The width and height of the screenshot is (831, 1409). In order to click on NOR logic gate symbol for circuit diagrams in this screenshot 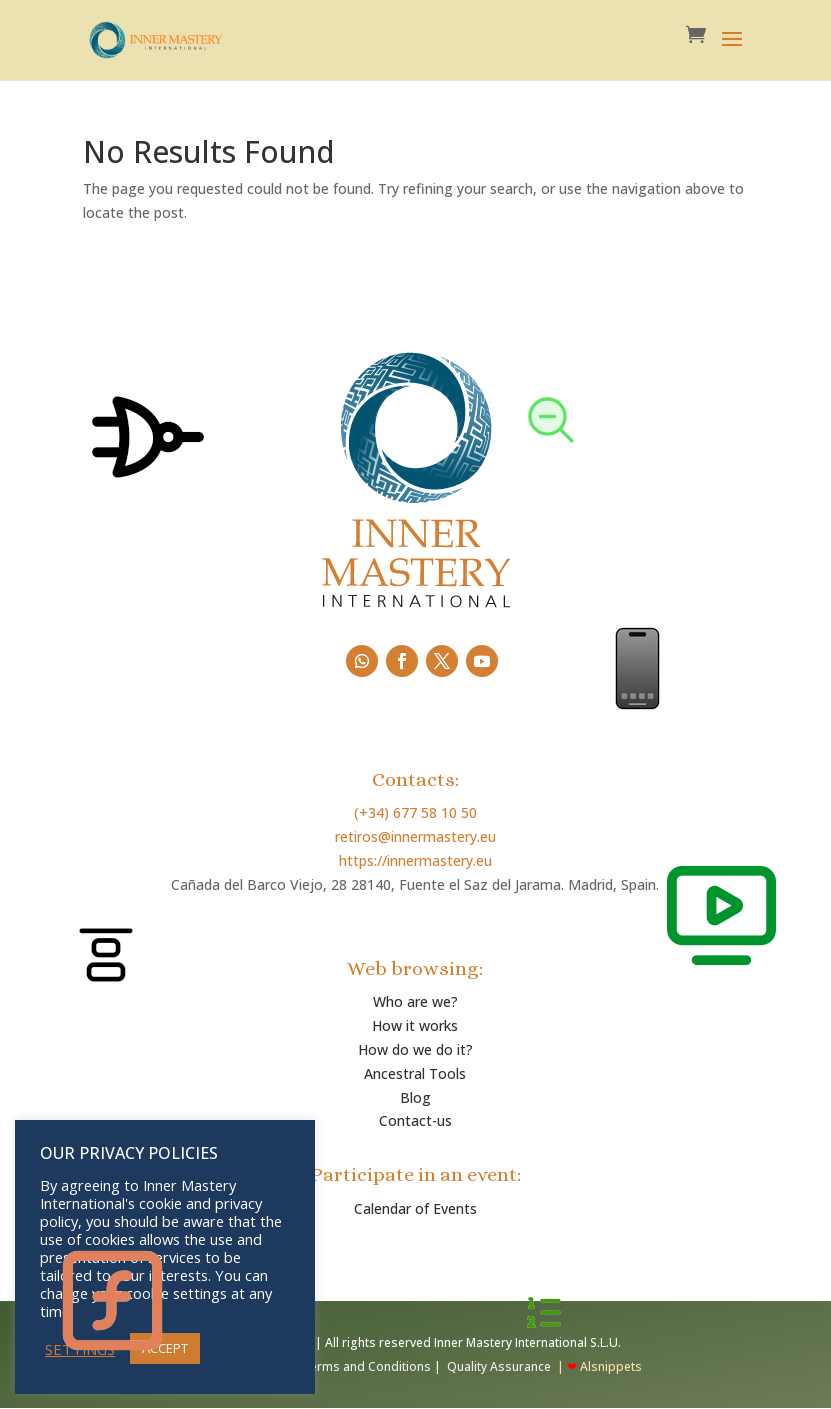, I will do `click(148, 437)`.